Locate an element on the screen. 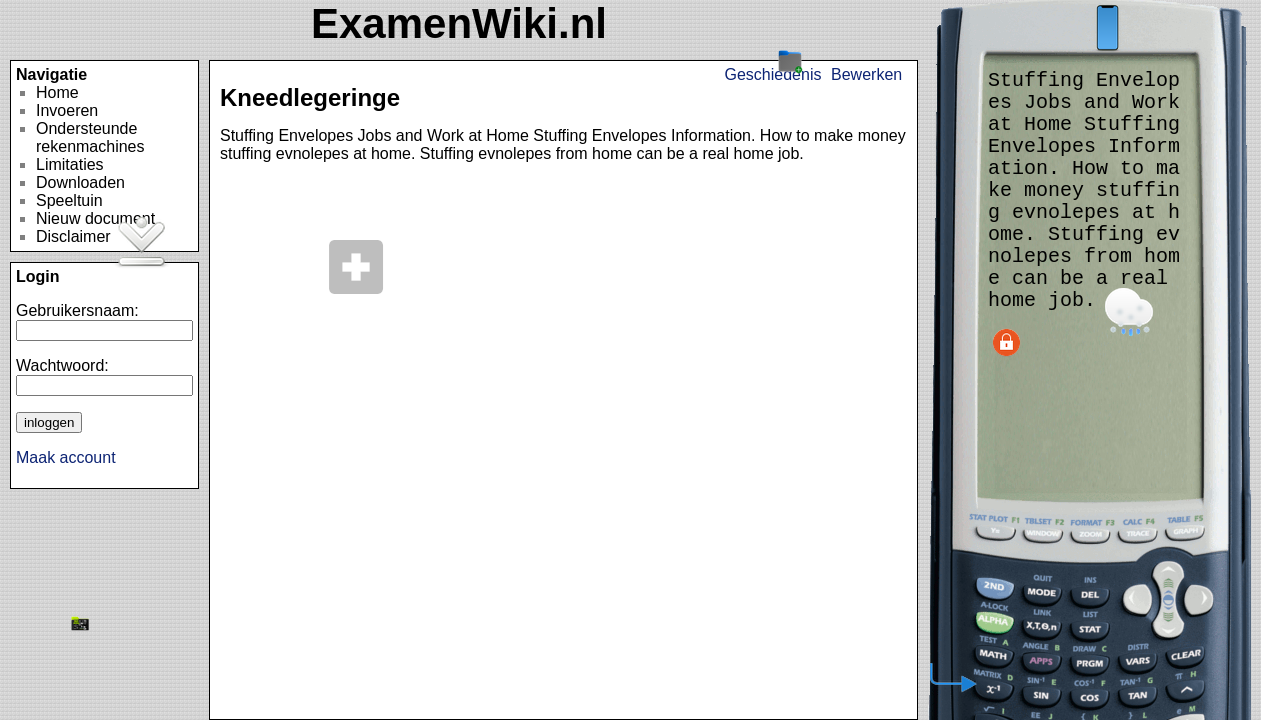 This screenshot has width=1261, height=720. indicates a file or folder is read-only is located at coordinates (1006, 342).